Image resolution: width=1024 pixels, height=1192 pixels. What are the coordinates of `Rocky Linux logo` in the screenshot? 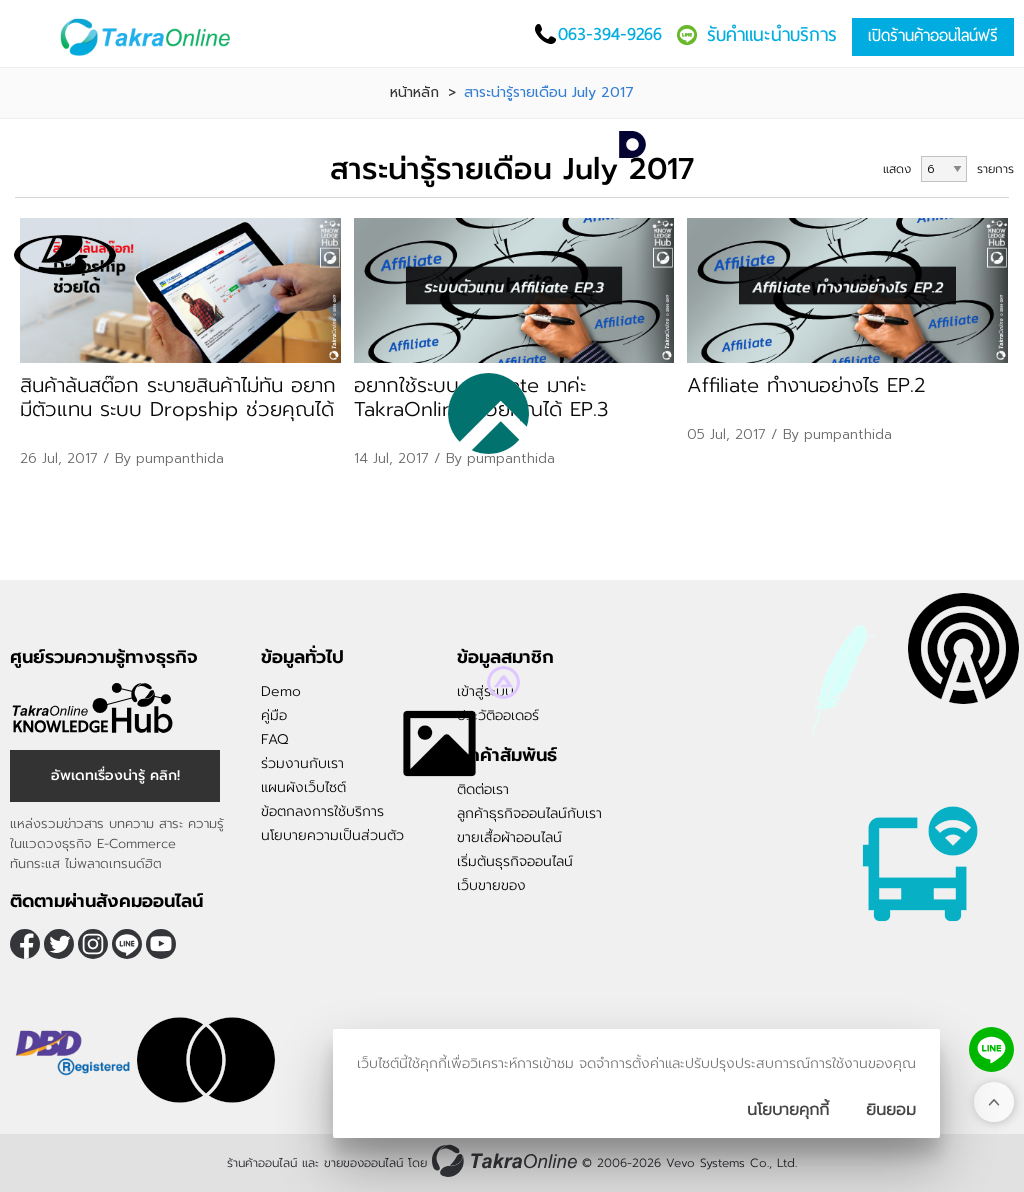 It's located at (488, 413).